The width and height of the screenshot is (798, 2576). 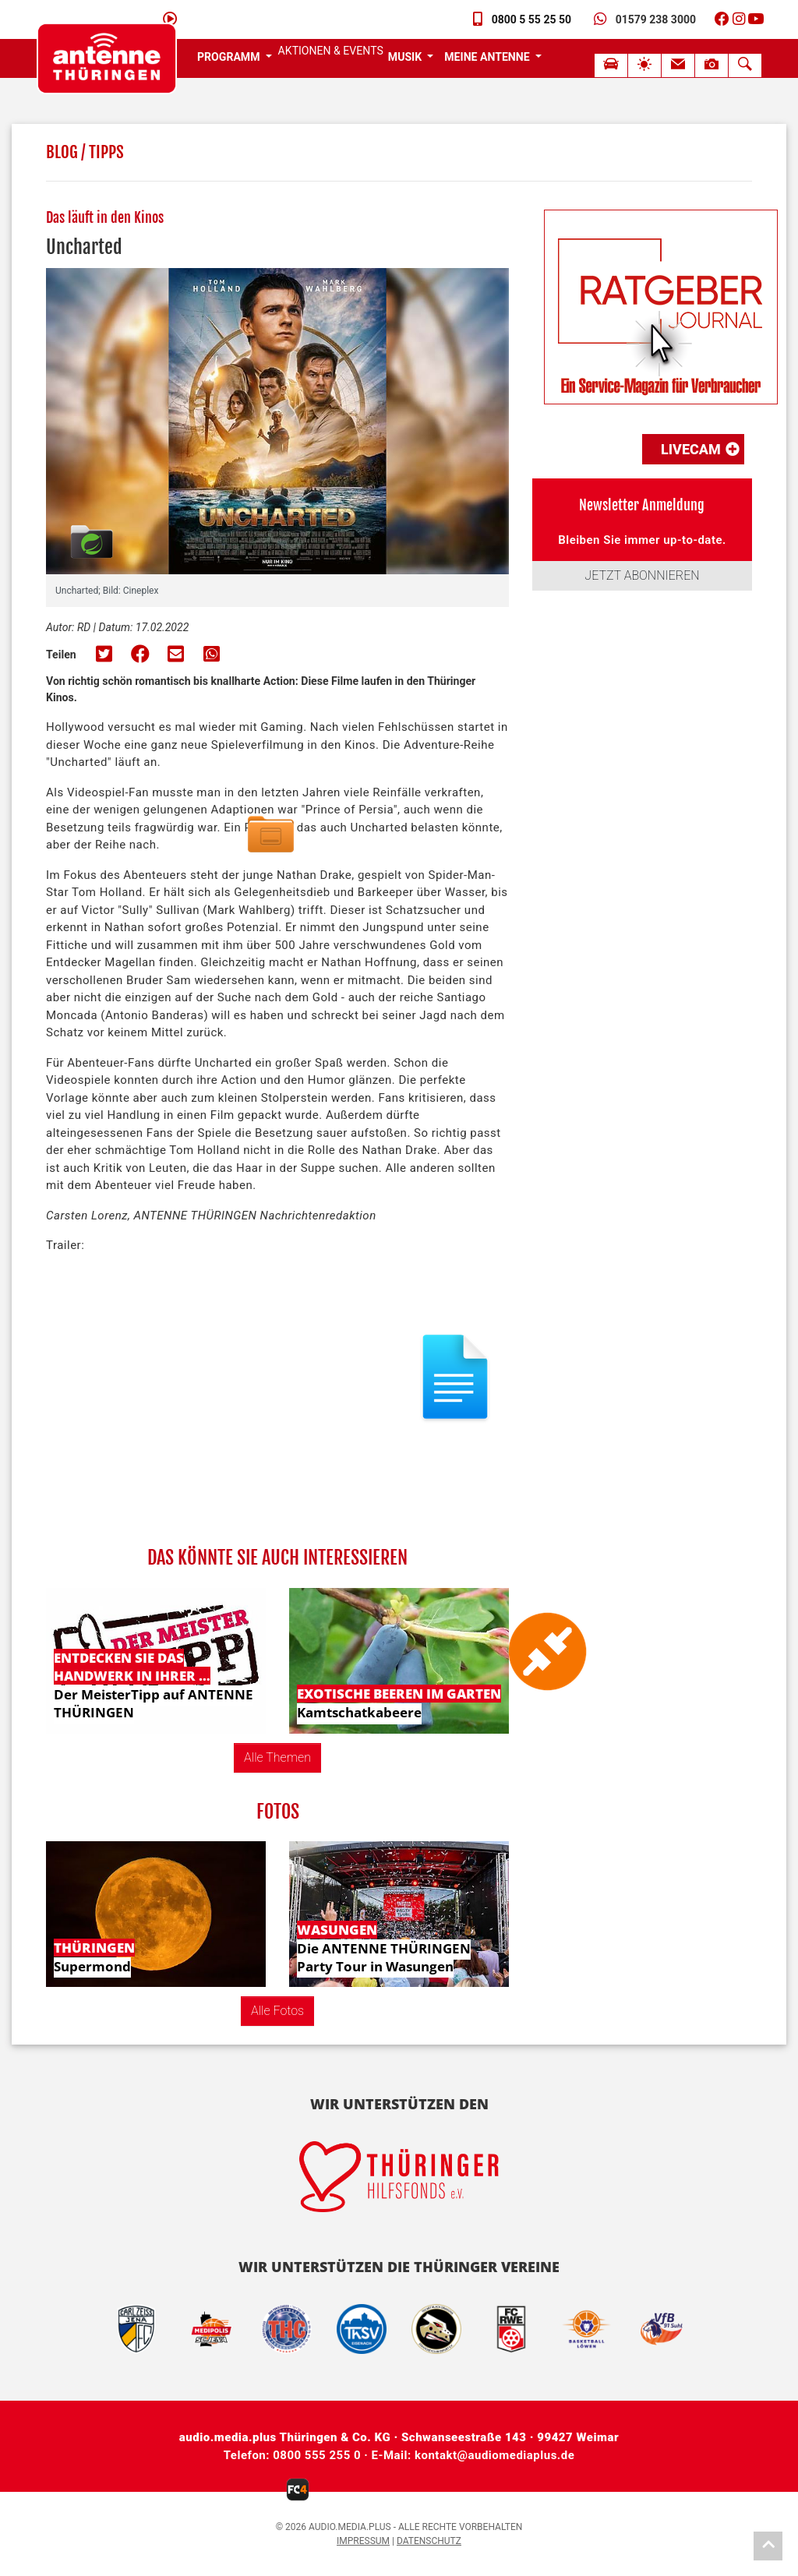 What do you see at coordinates (455, 1378) in the screenshot?
I see `open a text document or word processing file` at bounding box center [455, 1378].